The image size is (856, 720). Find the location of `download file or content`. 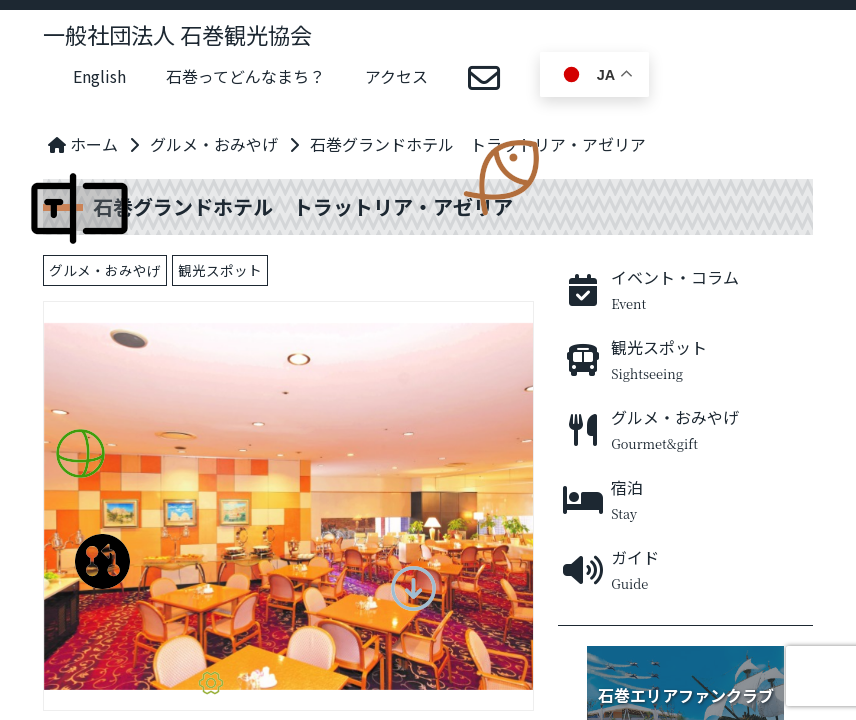

download file or content is located at coordinates (413, 588).